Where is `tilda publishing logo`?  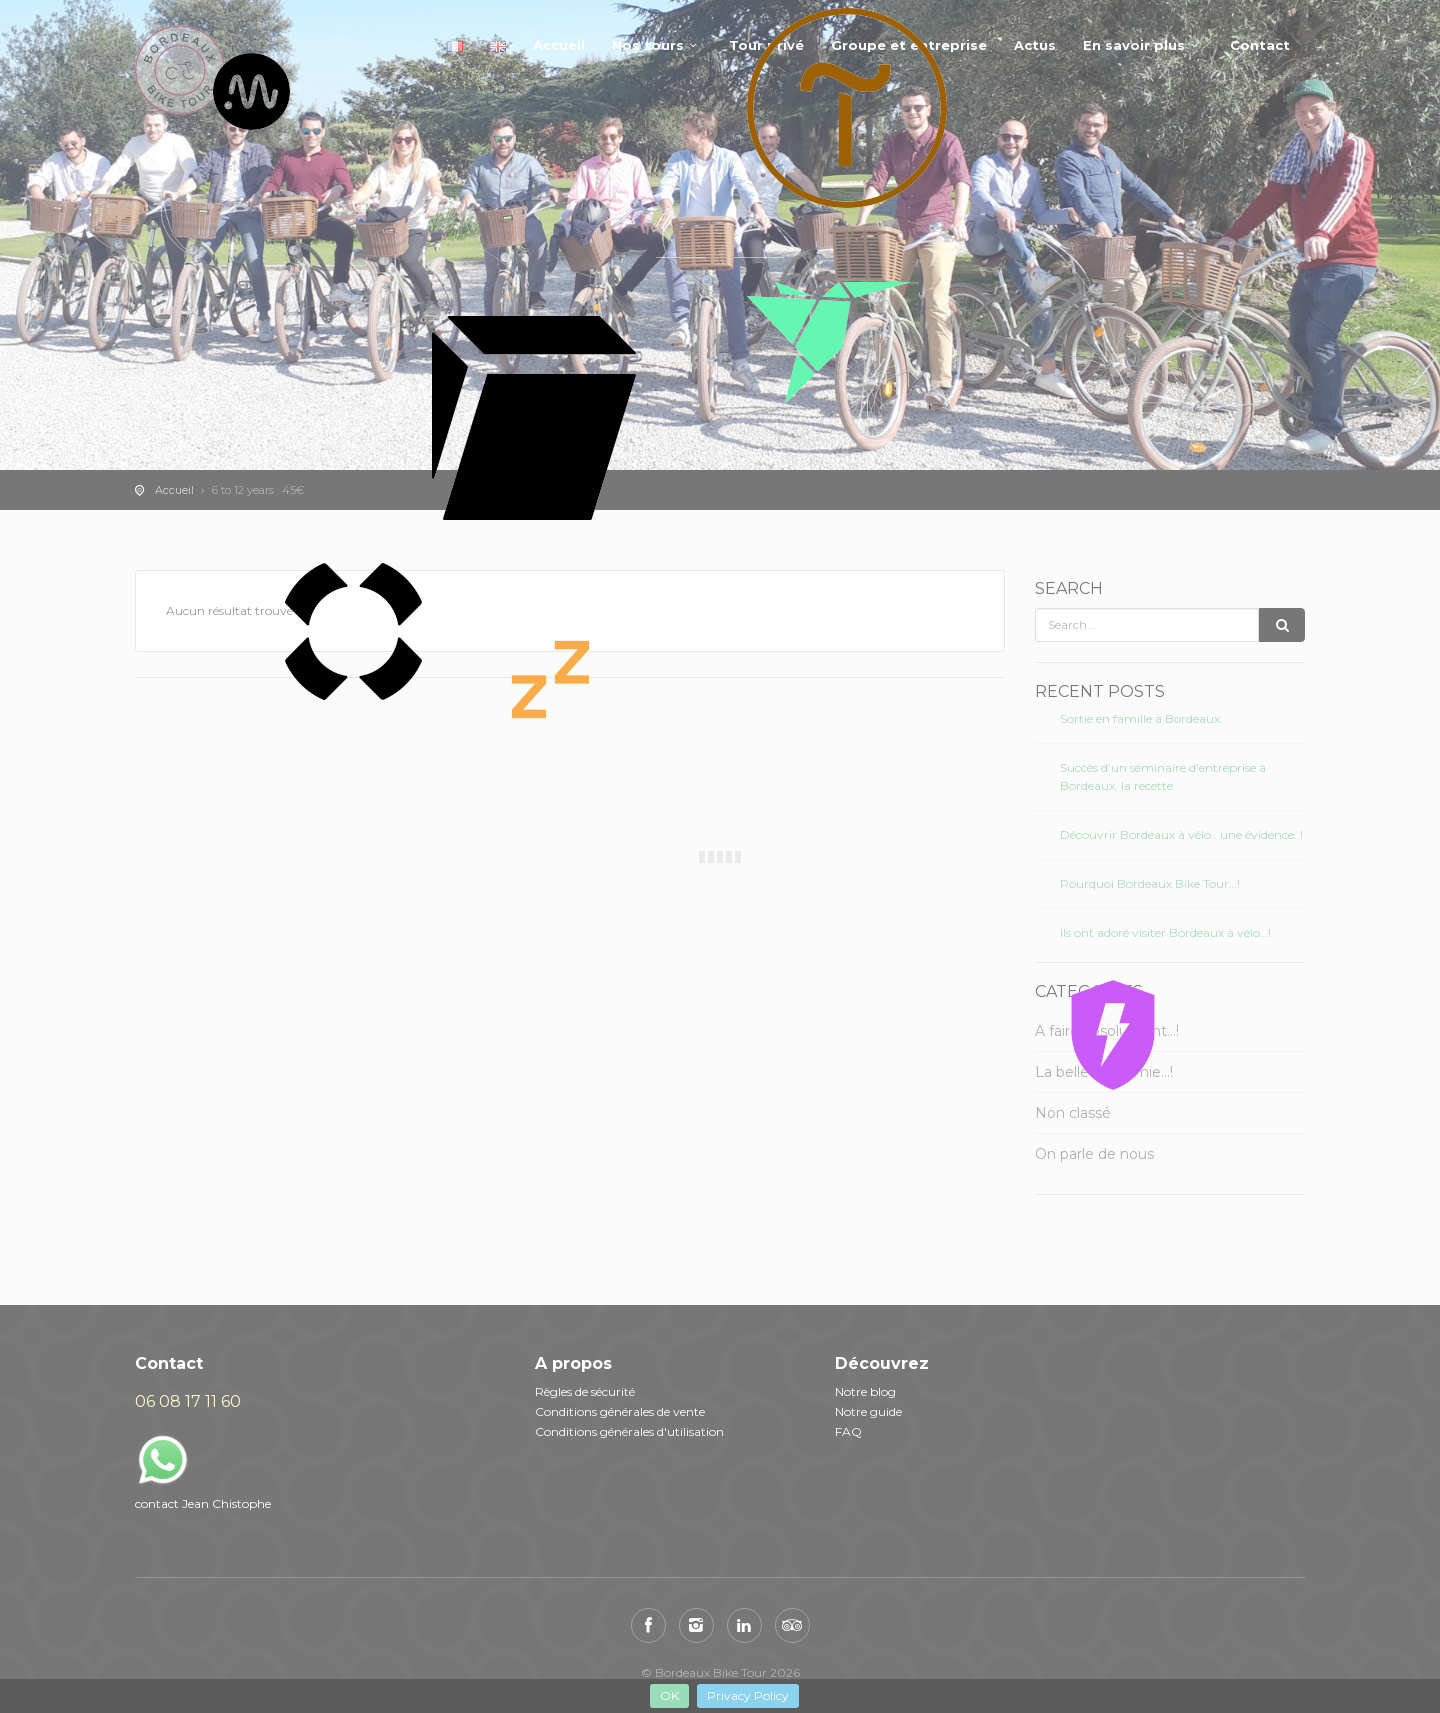
tilda publishing logo is located at coordinates (847, 108).